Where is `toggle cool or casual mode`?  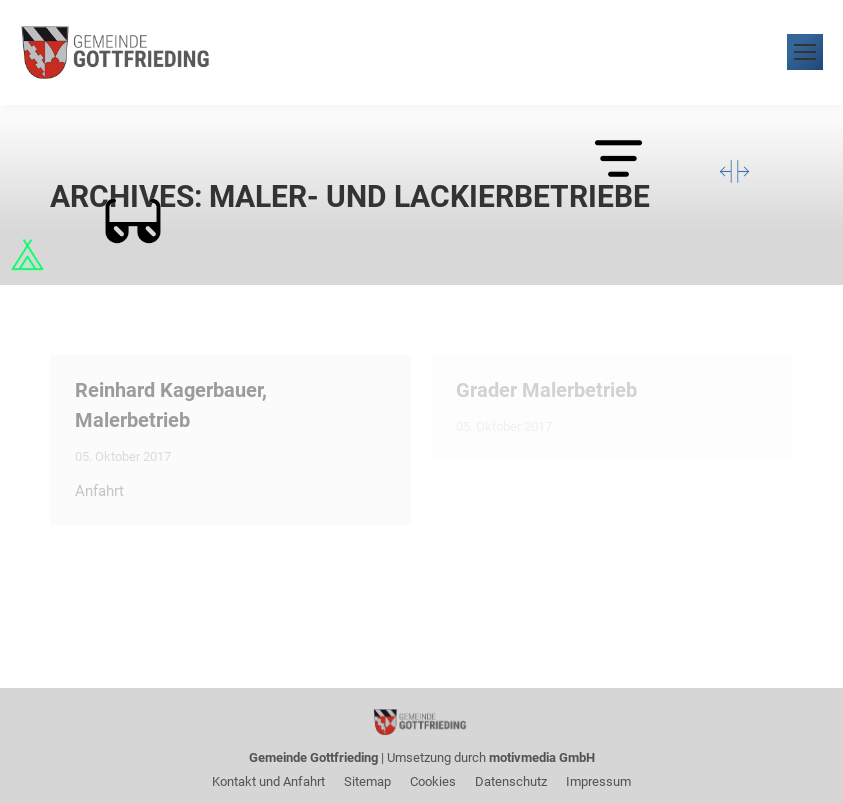 toggle cool or casual mode is located at coordinates (133, 222).